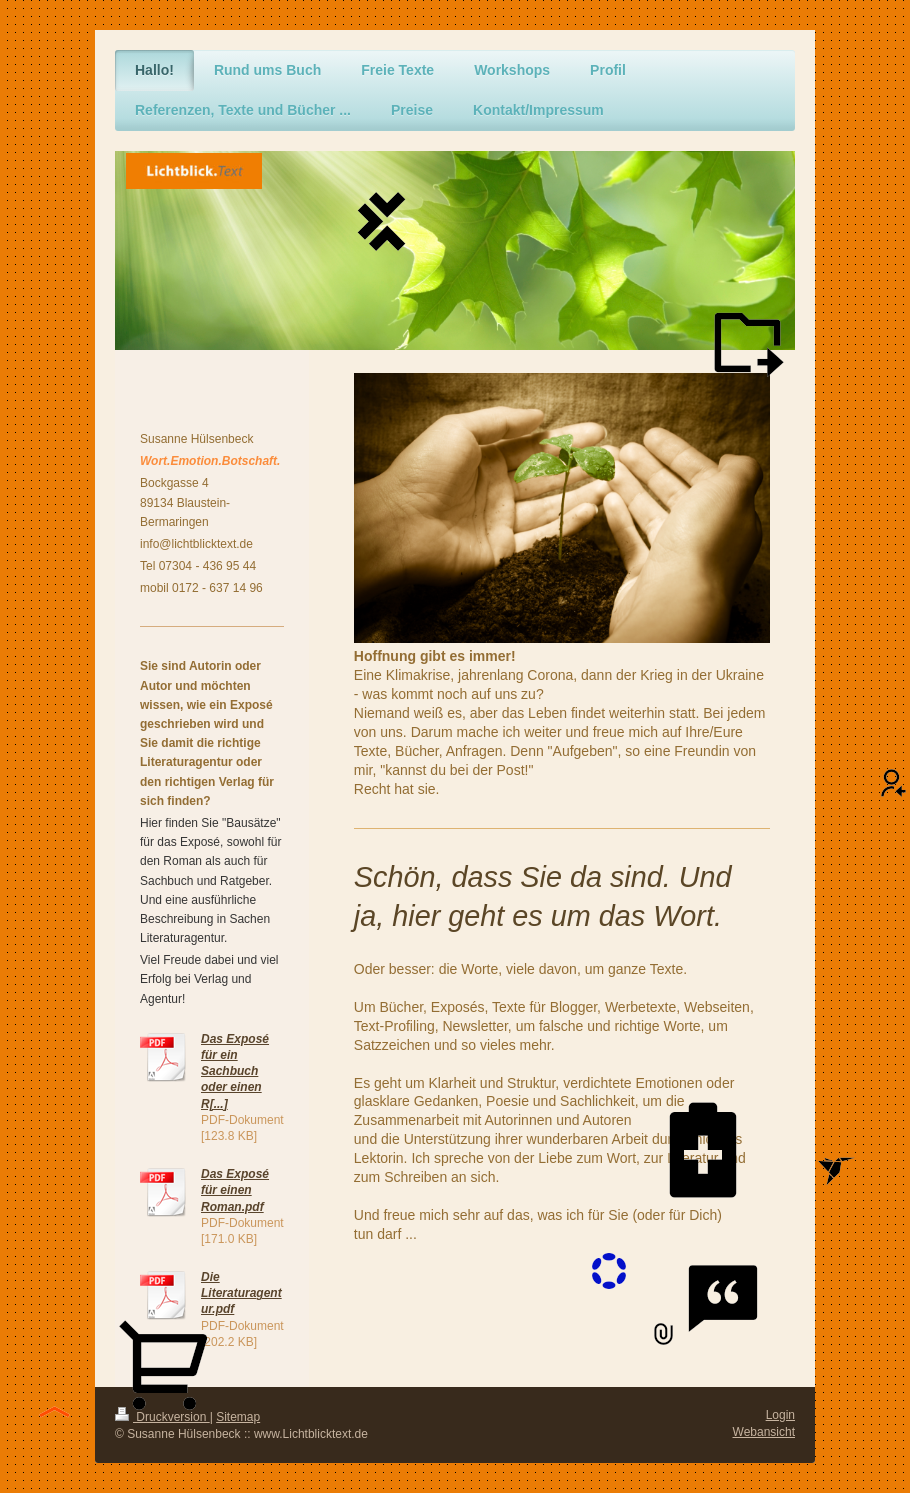 The width and height of the screenshot is (910, 1493). Describe the element at coordinates (747, 342) in the screenshot. I see `share a folder with others` at that location.